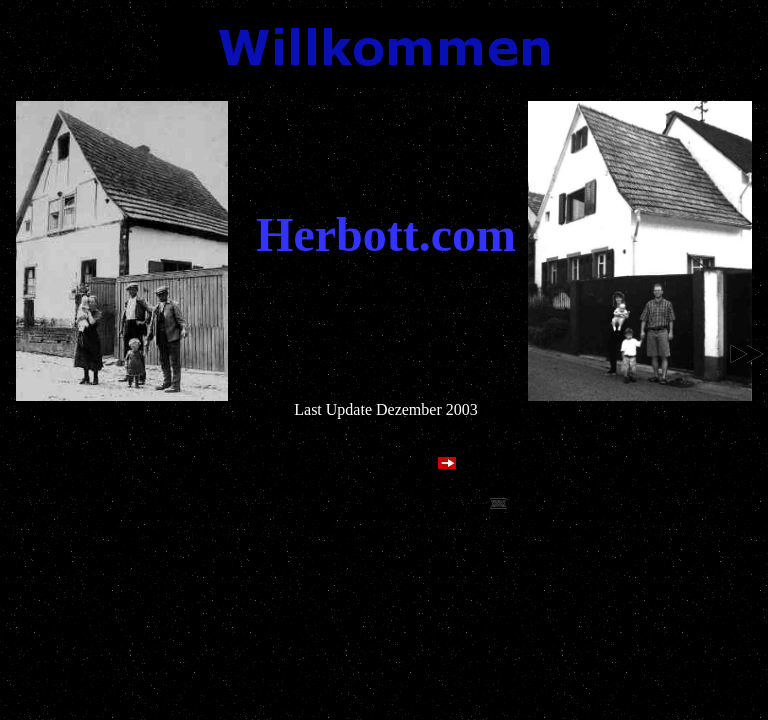 This screenshot has width=768, height=720. What do you see at coordinates (498, 503) in the screenshot?
I see `open the on-screen keyboard` at bounding box center [498, 503].